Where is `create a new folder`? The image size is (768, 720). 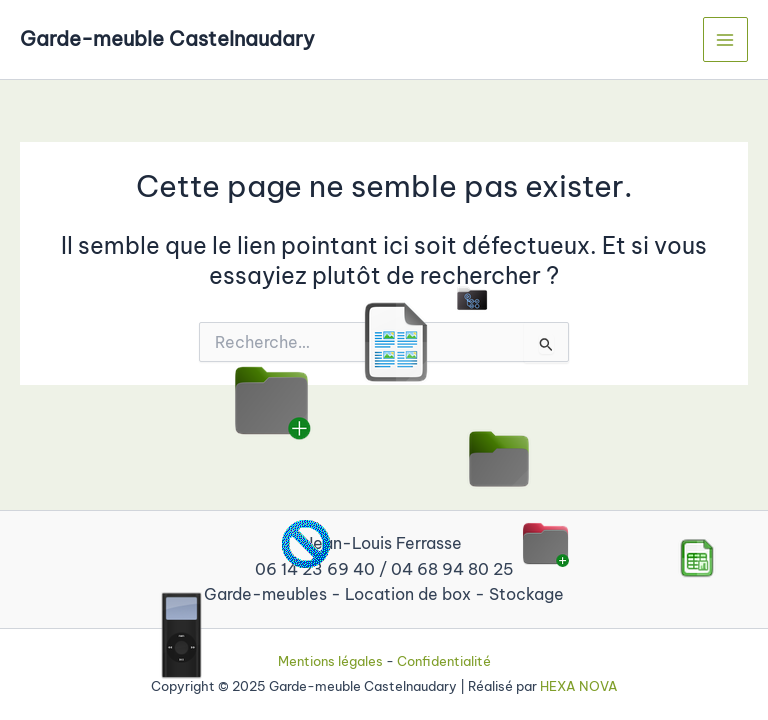
create a new folder is located at coordinates (271, 400).